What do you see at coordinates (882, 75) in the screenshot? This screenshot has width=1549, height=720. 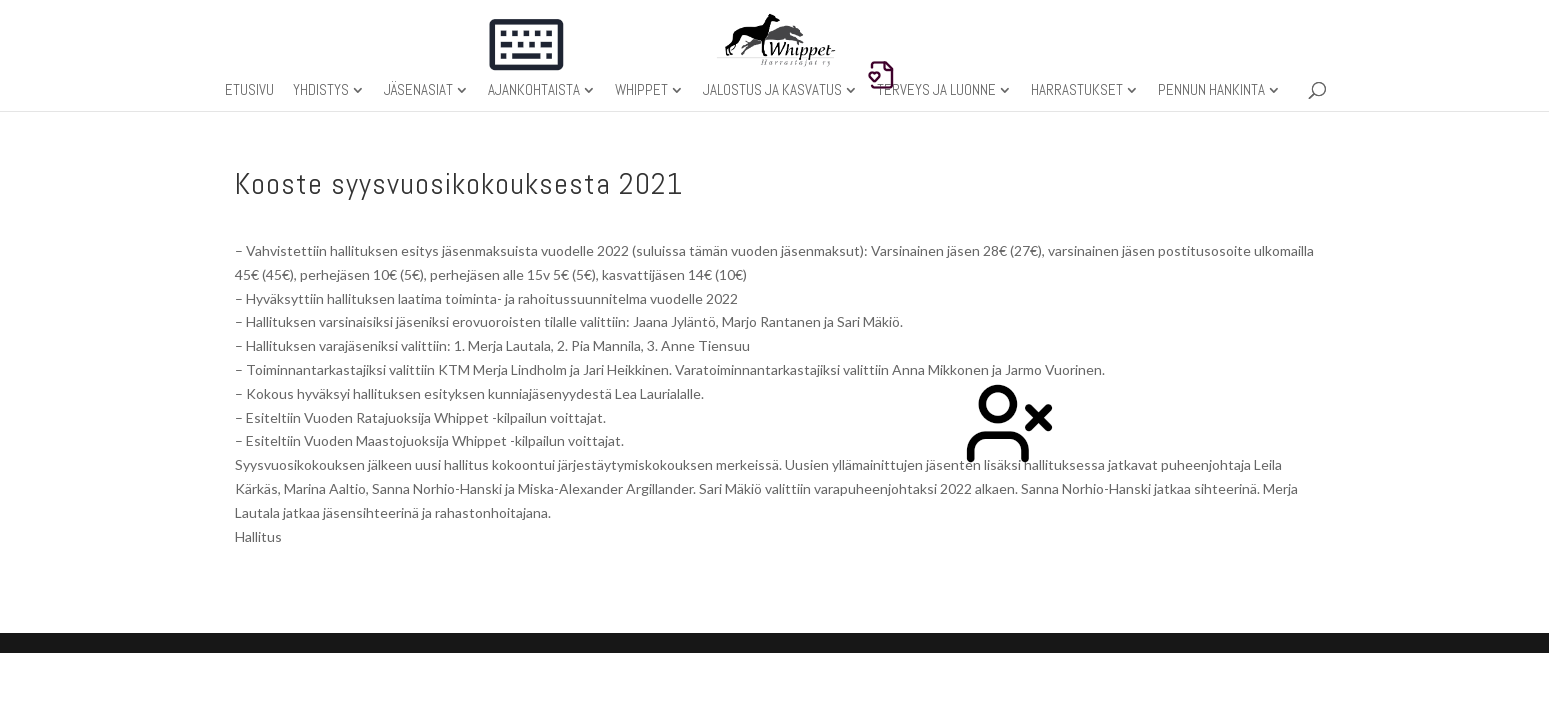 I see `add file to favorites` at bounding box center [882, 75].